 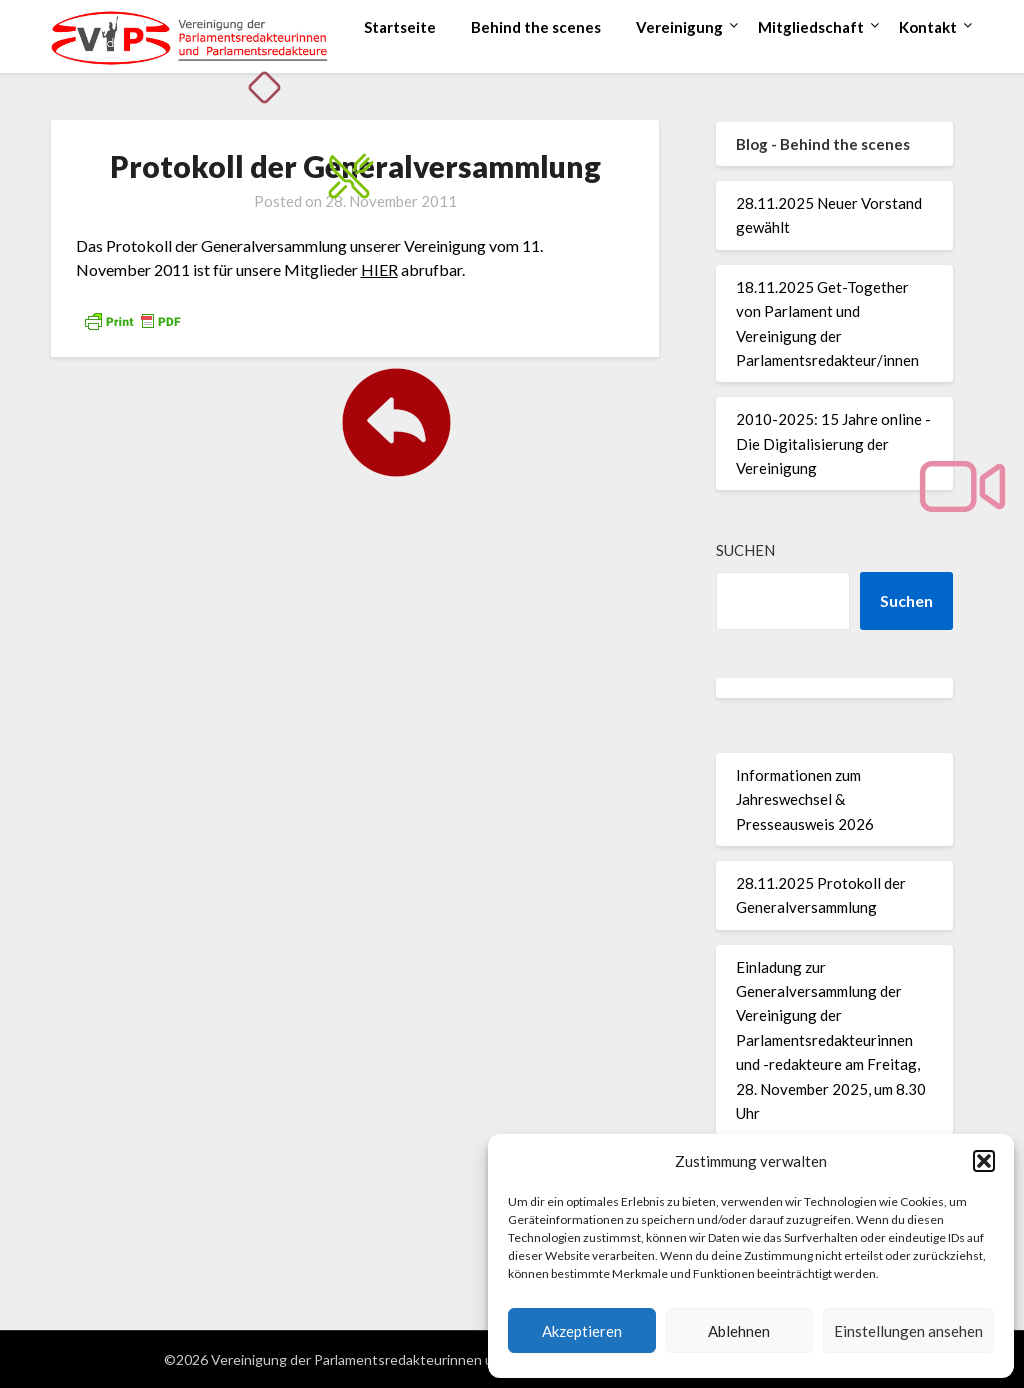 I want to click on find nearby restaurants, so click(x=351, y=176).